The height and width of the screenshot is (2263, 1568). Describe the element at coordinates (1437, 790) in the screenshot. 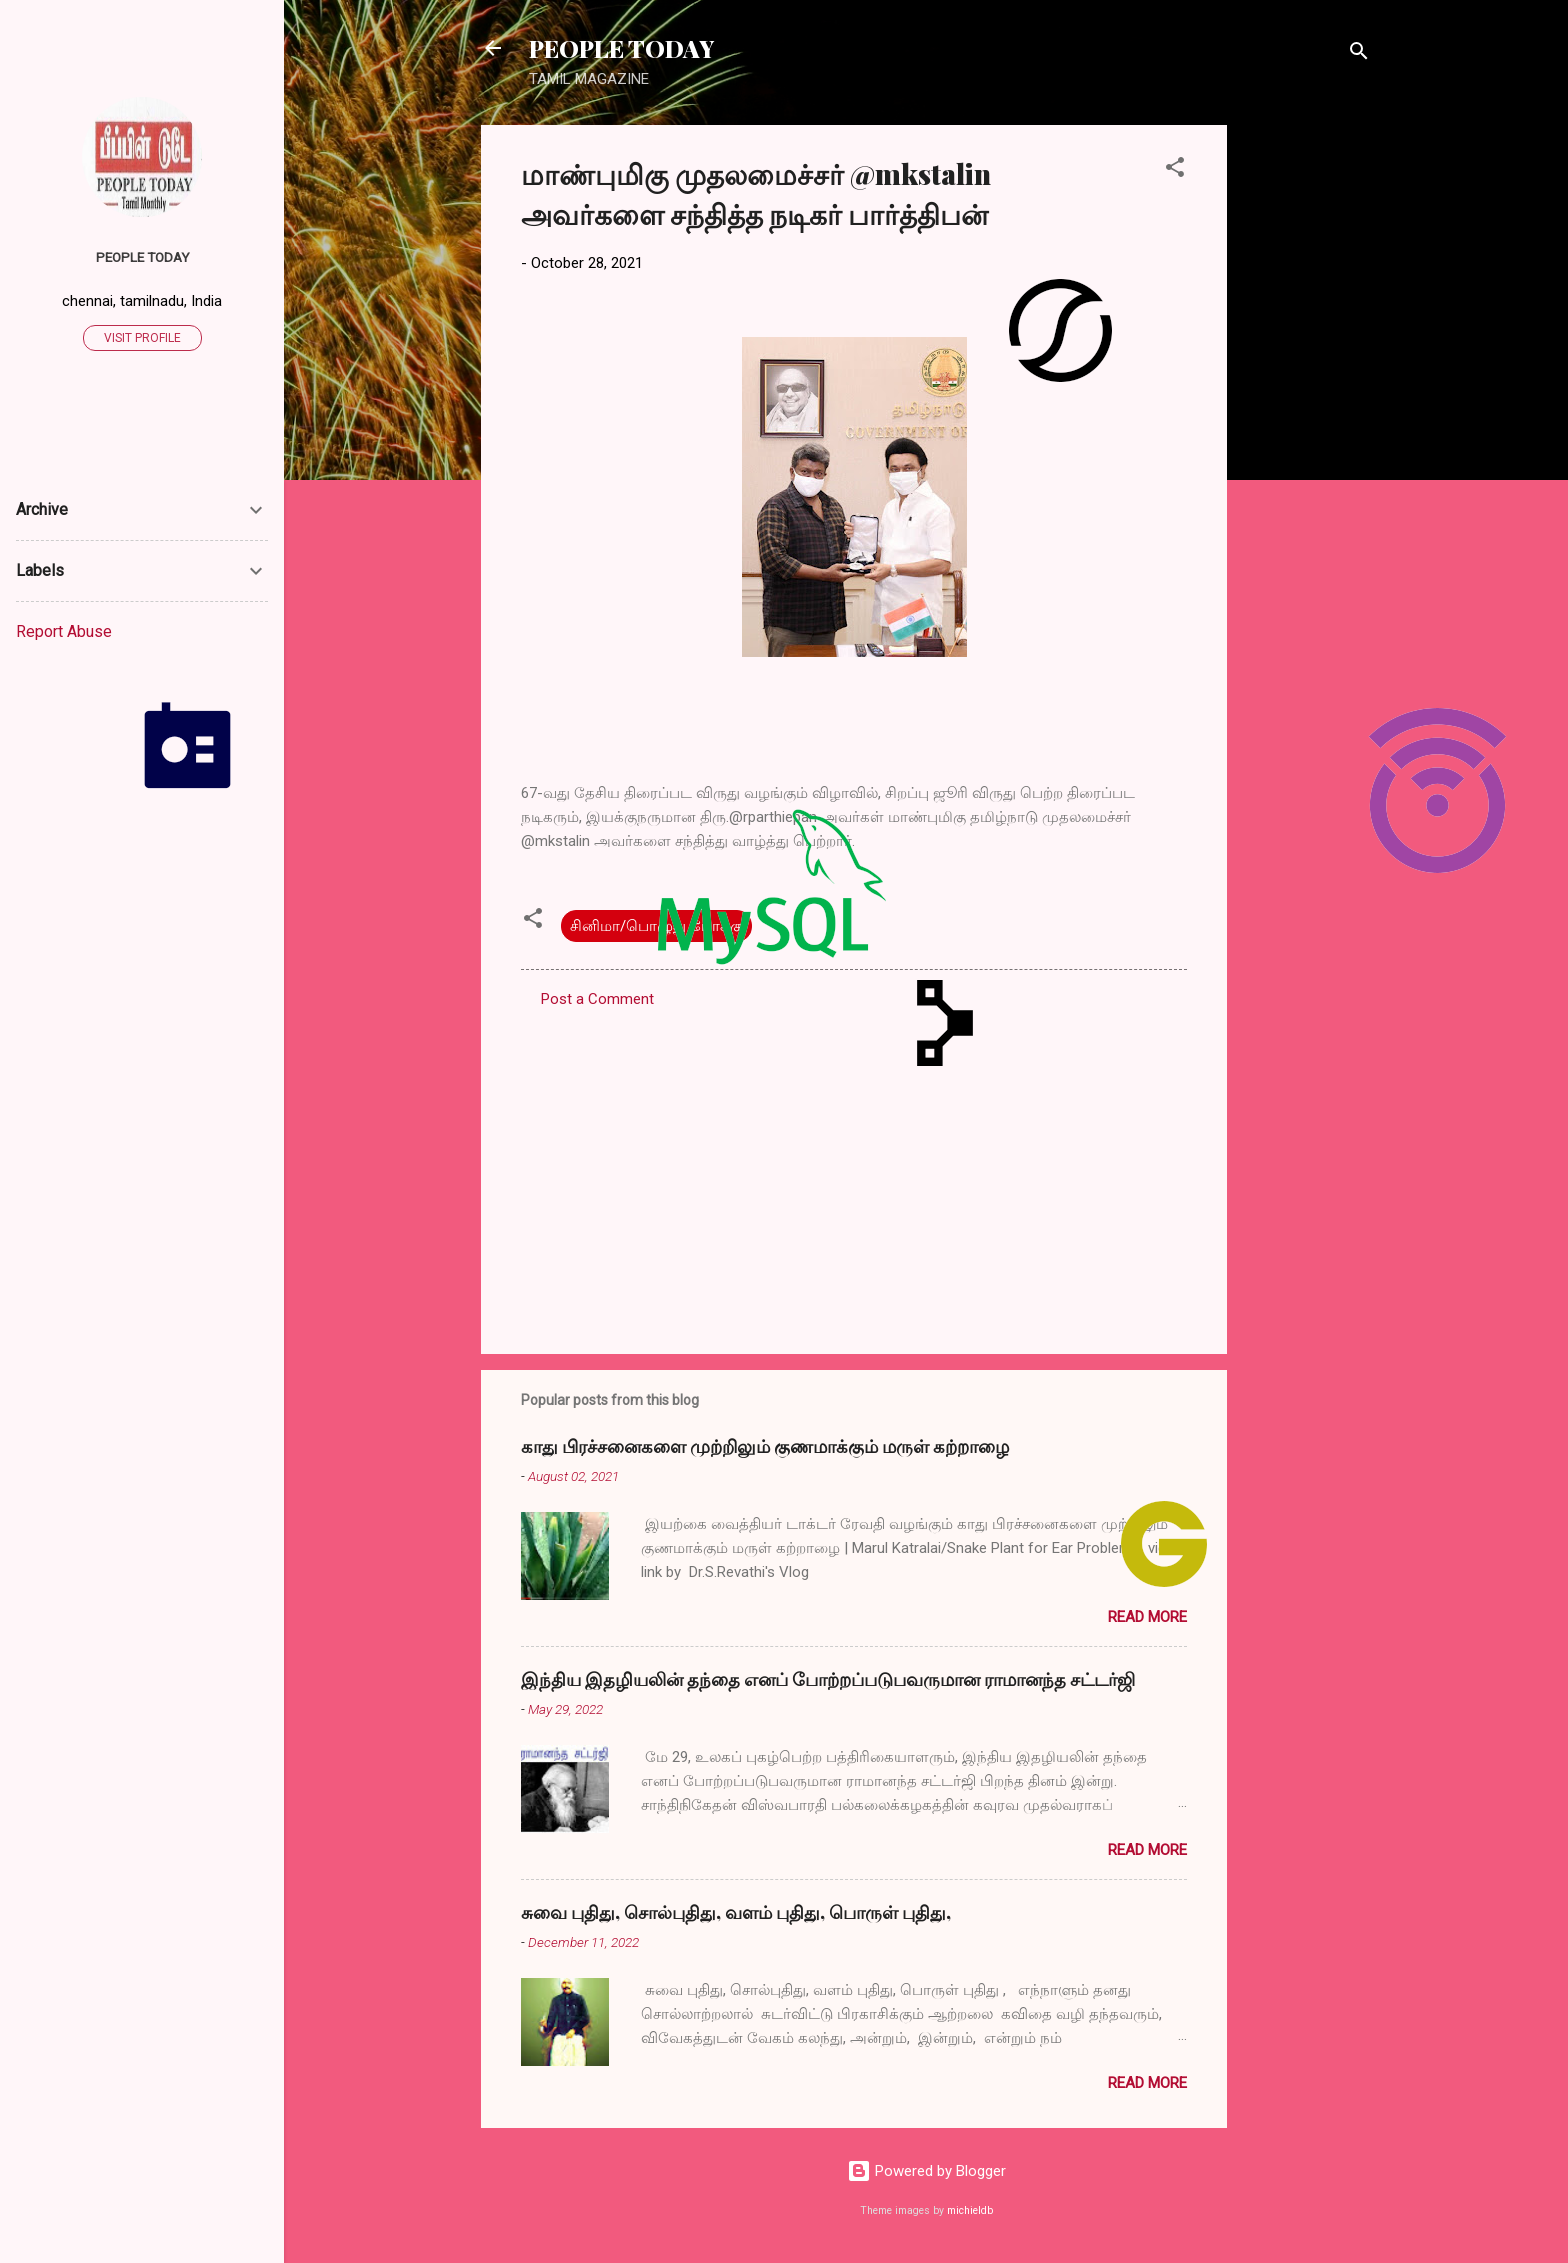

I see `OpenWrt router firmware logo` at that location.